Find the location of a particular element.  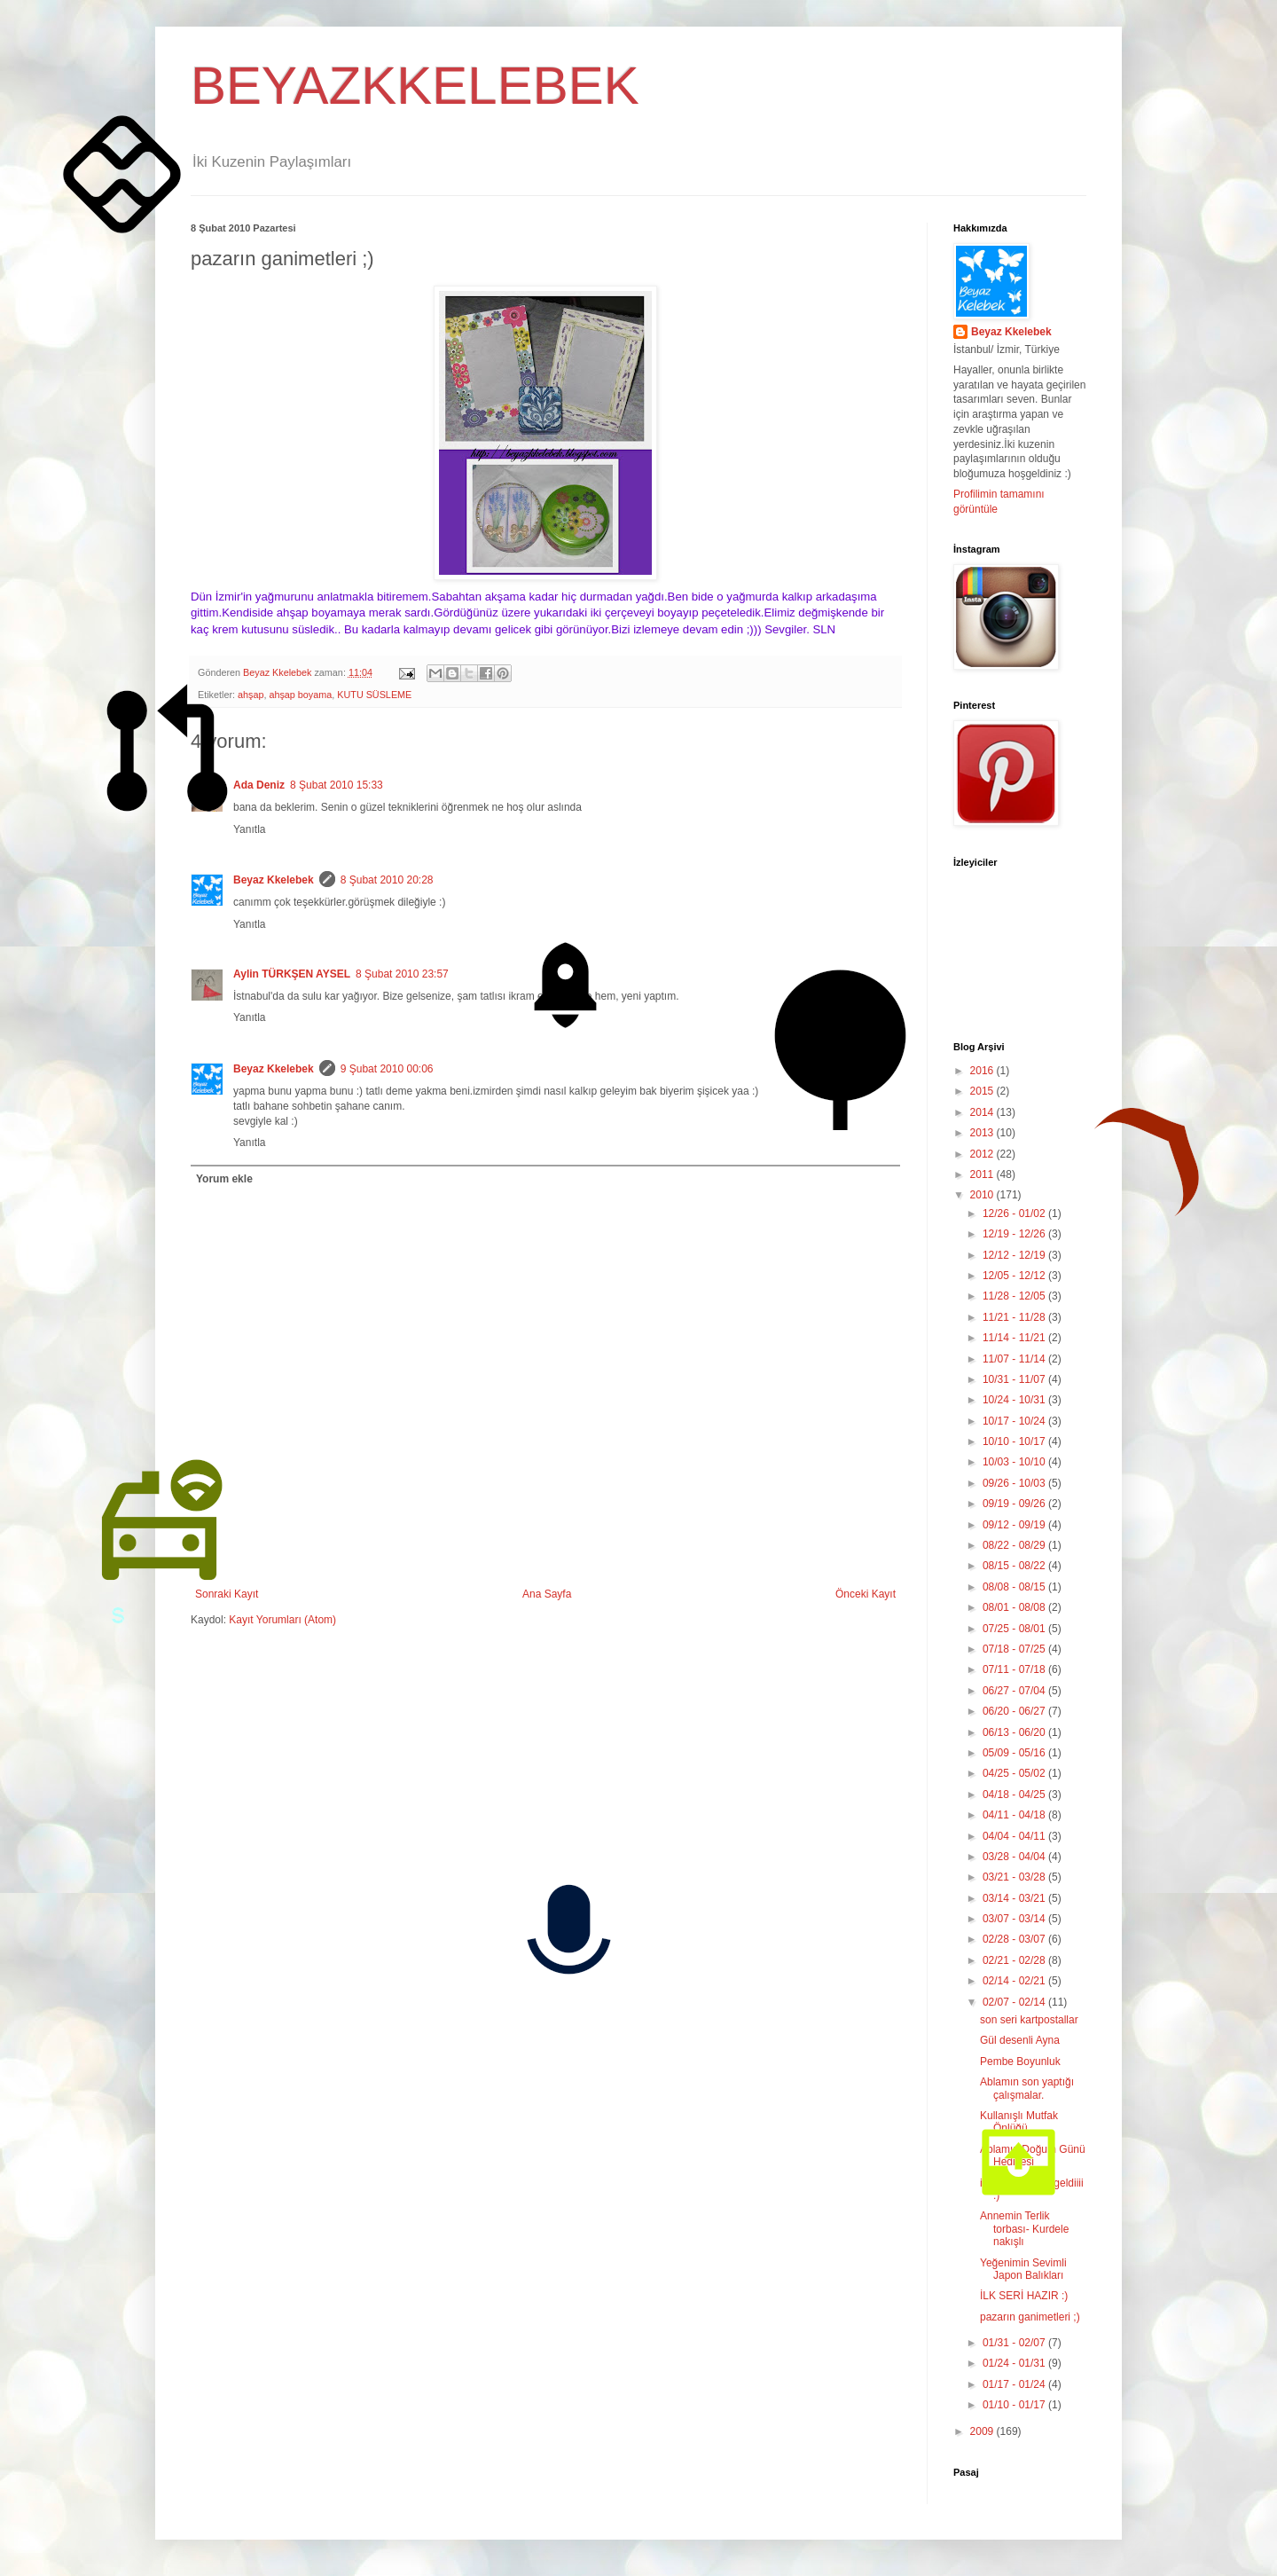

Air India airline app or website is located at coordinates (1147, 1162).